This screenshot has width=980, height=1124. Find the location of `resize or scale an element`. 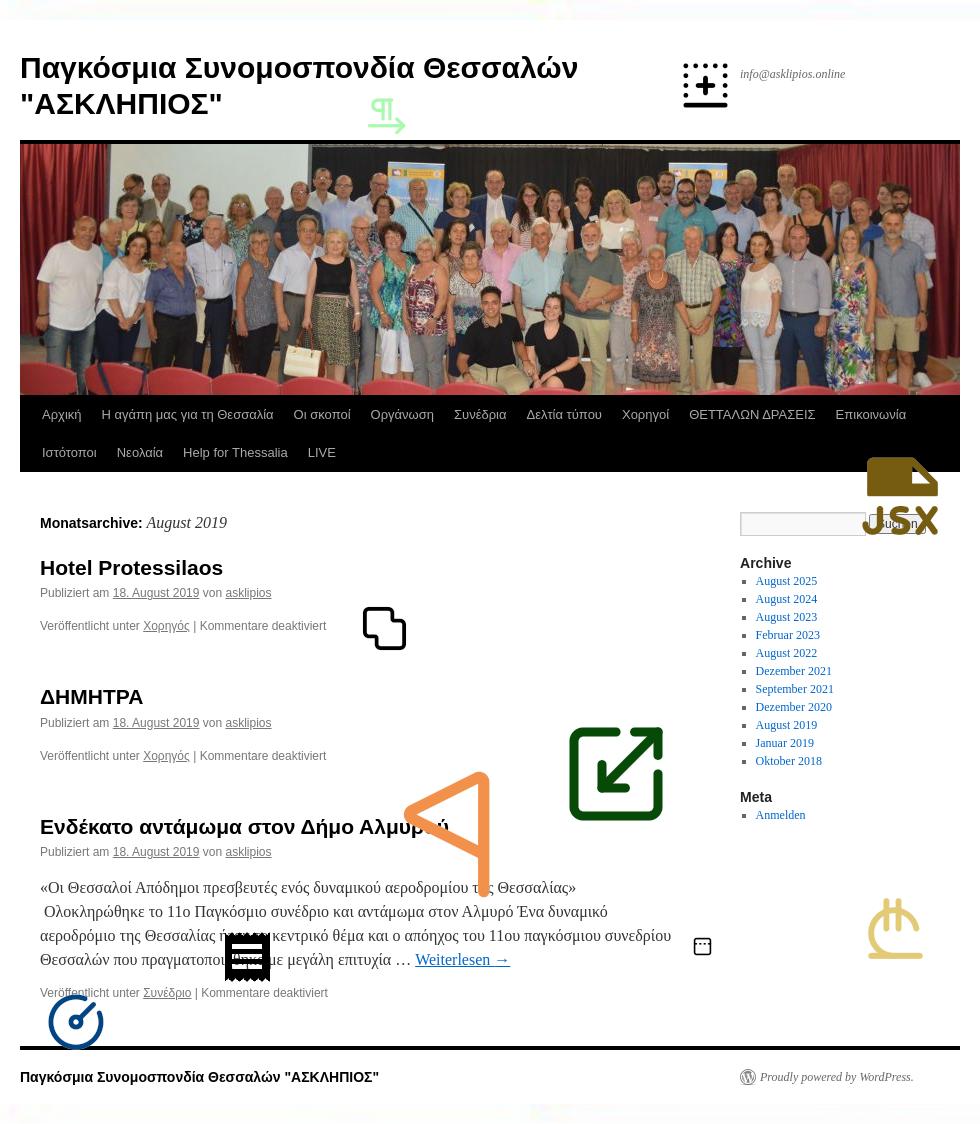

resize or scale an element is located at coordinates (616, 774).